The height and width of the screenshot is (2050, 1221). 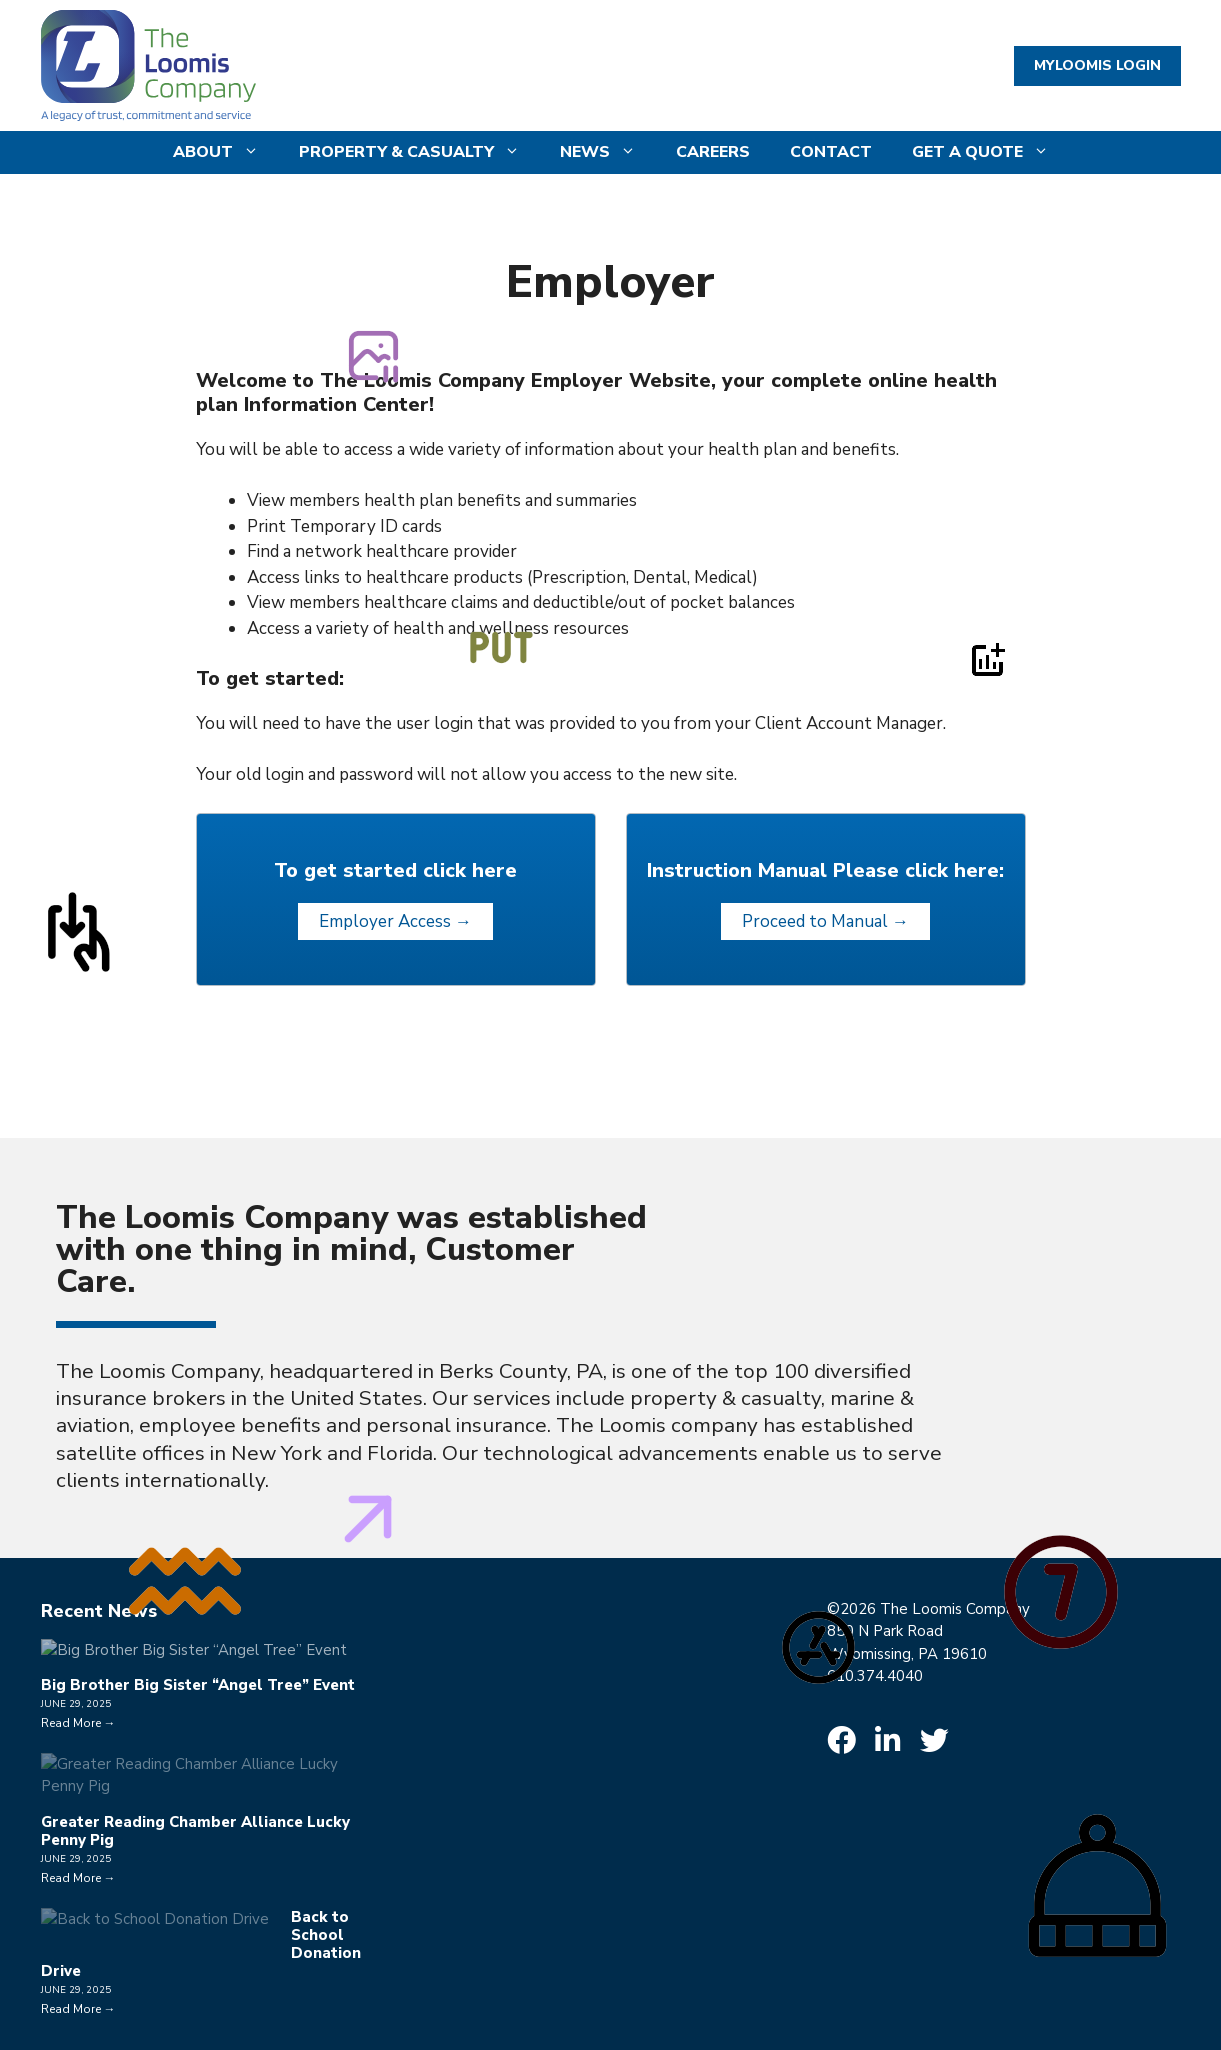 What do you see at coordinates (1061, 1592) in the screenshot?
I see `indicates step 7 in a multi-step process` at bounding box center [1061, 1592].